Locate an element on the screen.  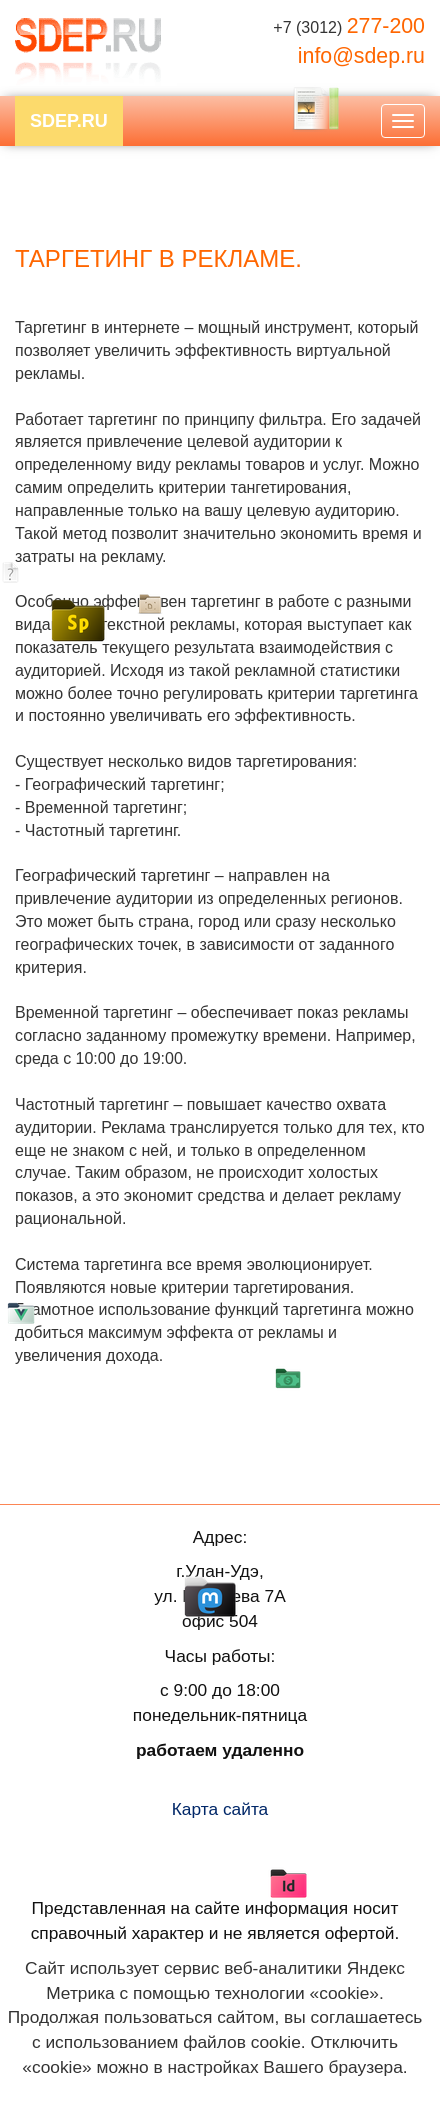
folder containing adobe indesign project files is located at coordinates (288, 1884).